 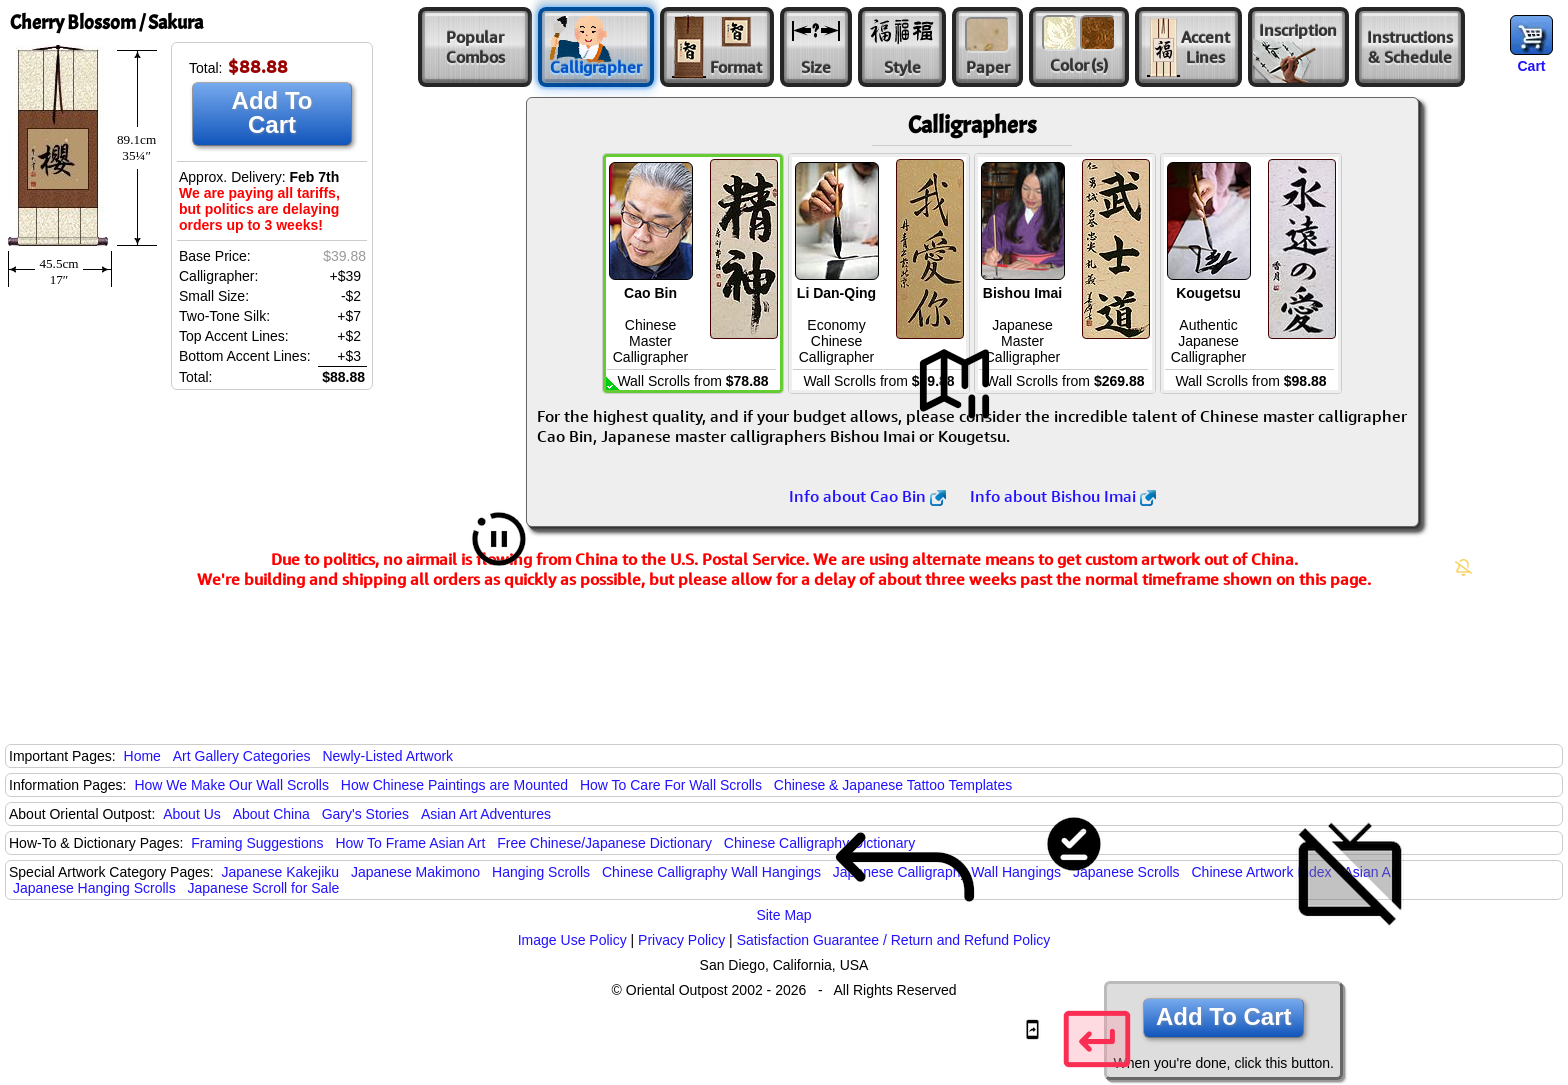 I want to click on press enter or return key, so click(x=1097, y=1039).